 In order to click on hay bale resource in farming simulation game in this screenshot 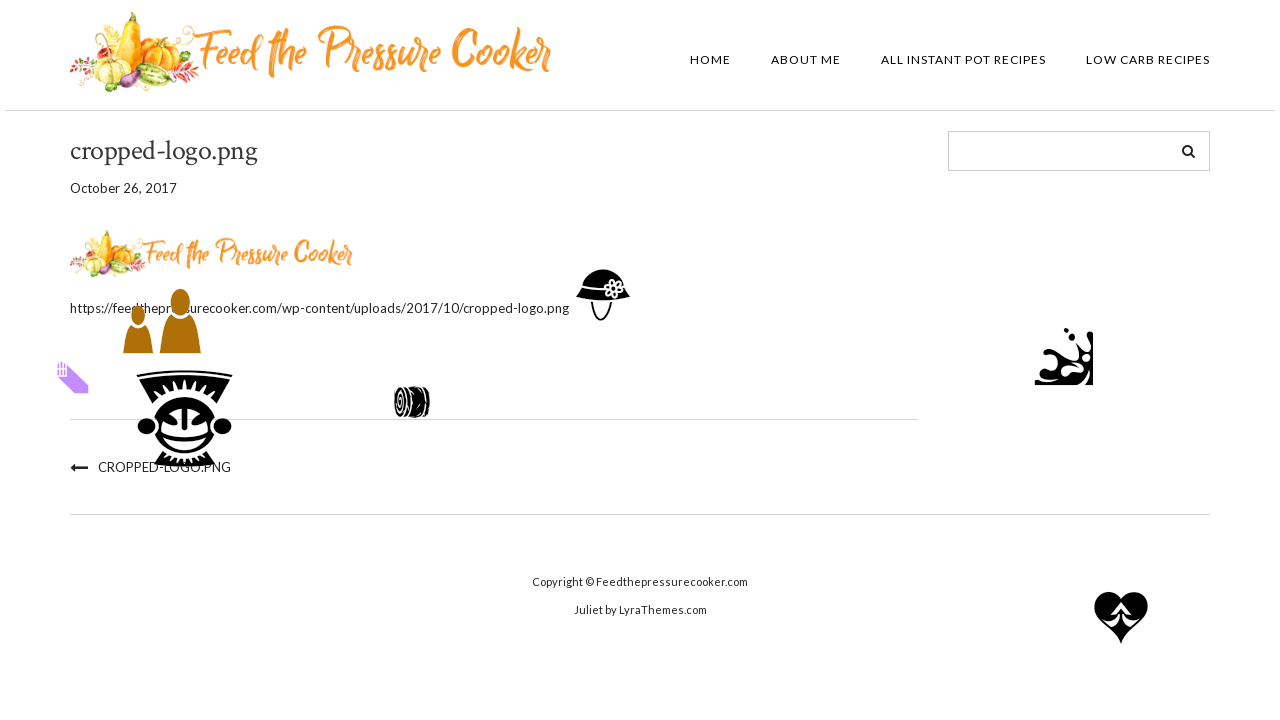, I will do `click(412, 402)`.